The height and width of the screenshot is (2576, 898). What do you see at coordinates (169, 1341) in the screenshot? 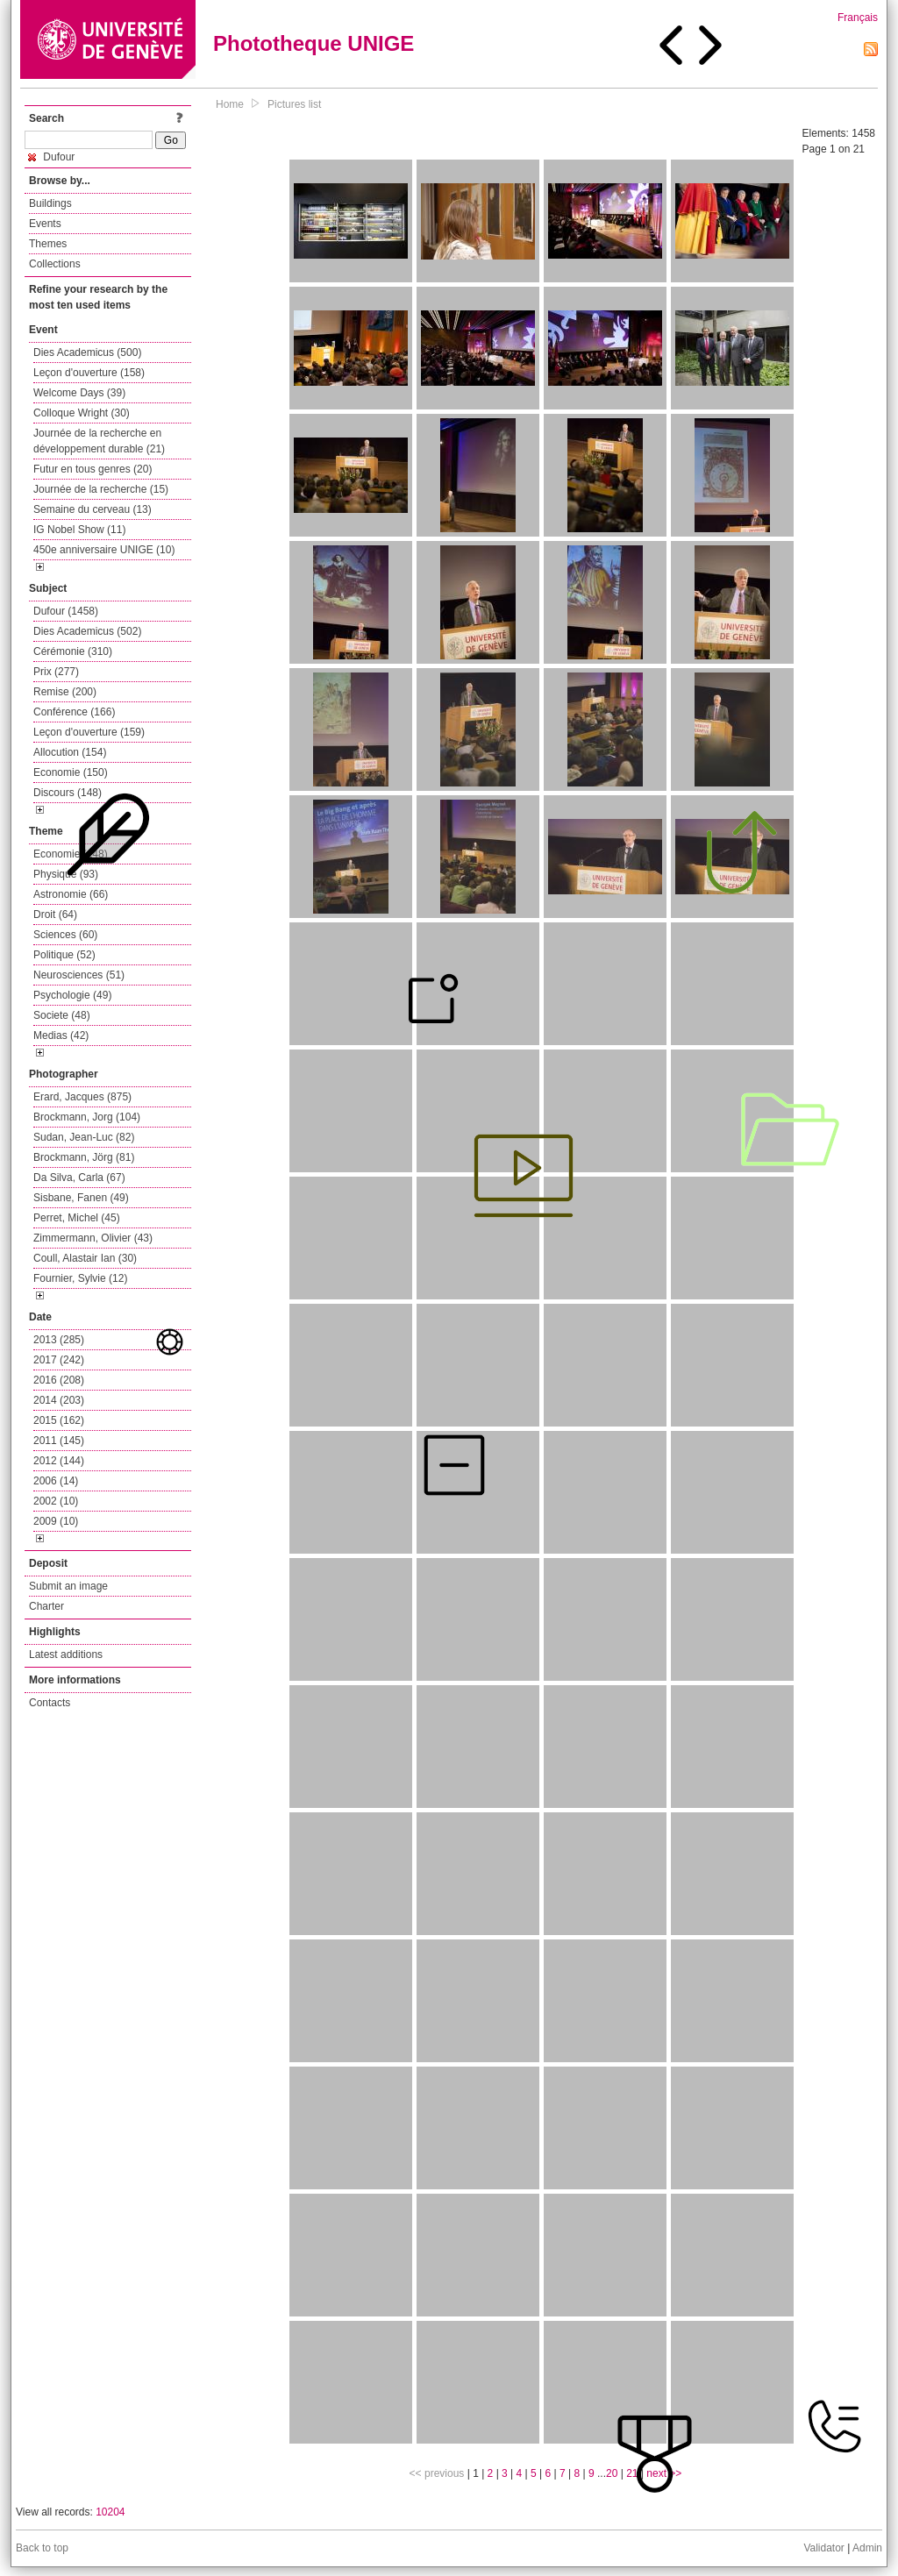
I see `access casino or gambling features` at bounding box center [169, 1341].